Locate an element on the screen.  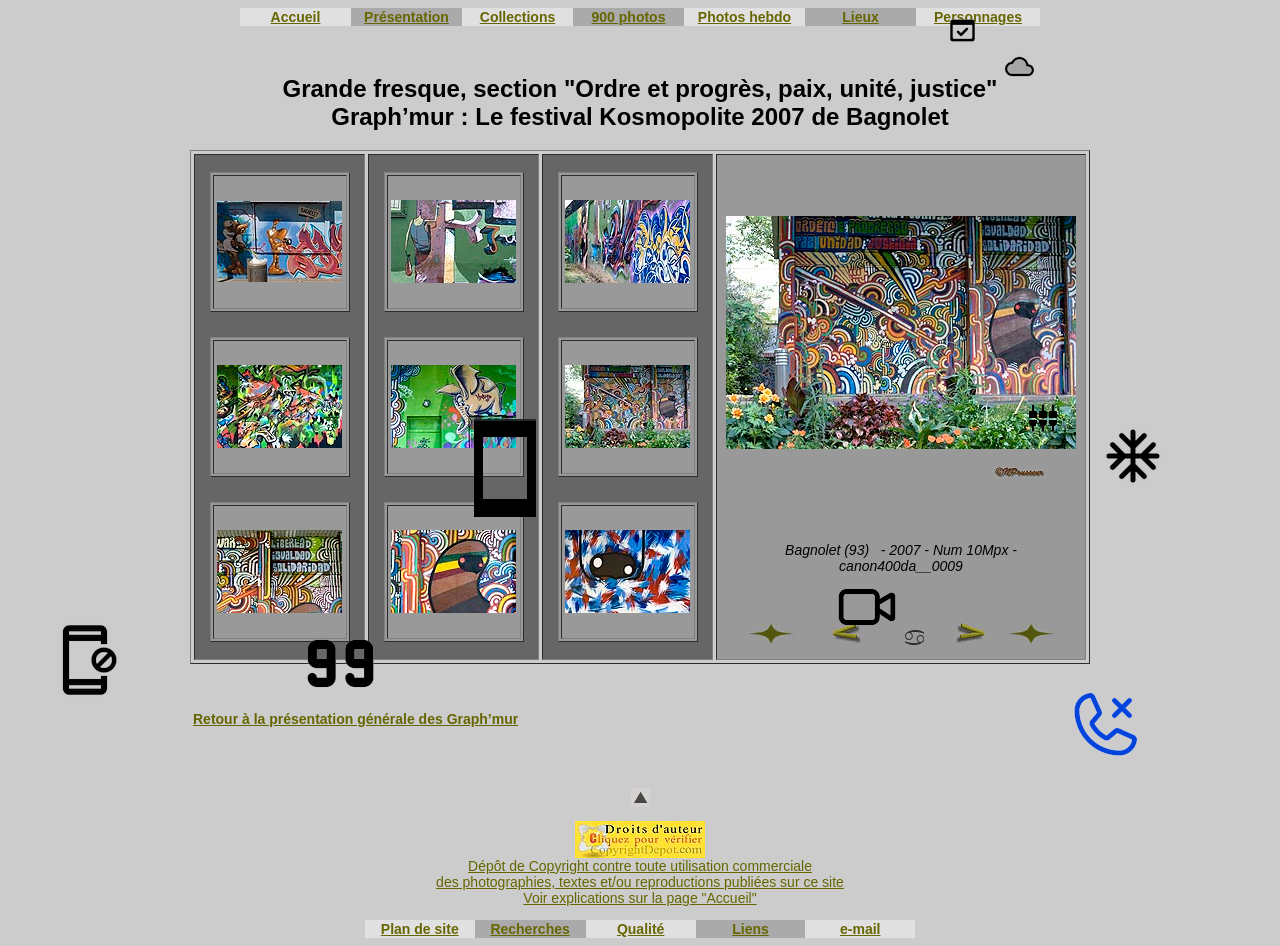
start a video call is located at coordinates (867, 607).